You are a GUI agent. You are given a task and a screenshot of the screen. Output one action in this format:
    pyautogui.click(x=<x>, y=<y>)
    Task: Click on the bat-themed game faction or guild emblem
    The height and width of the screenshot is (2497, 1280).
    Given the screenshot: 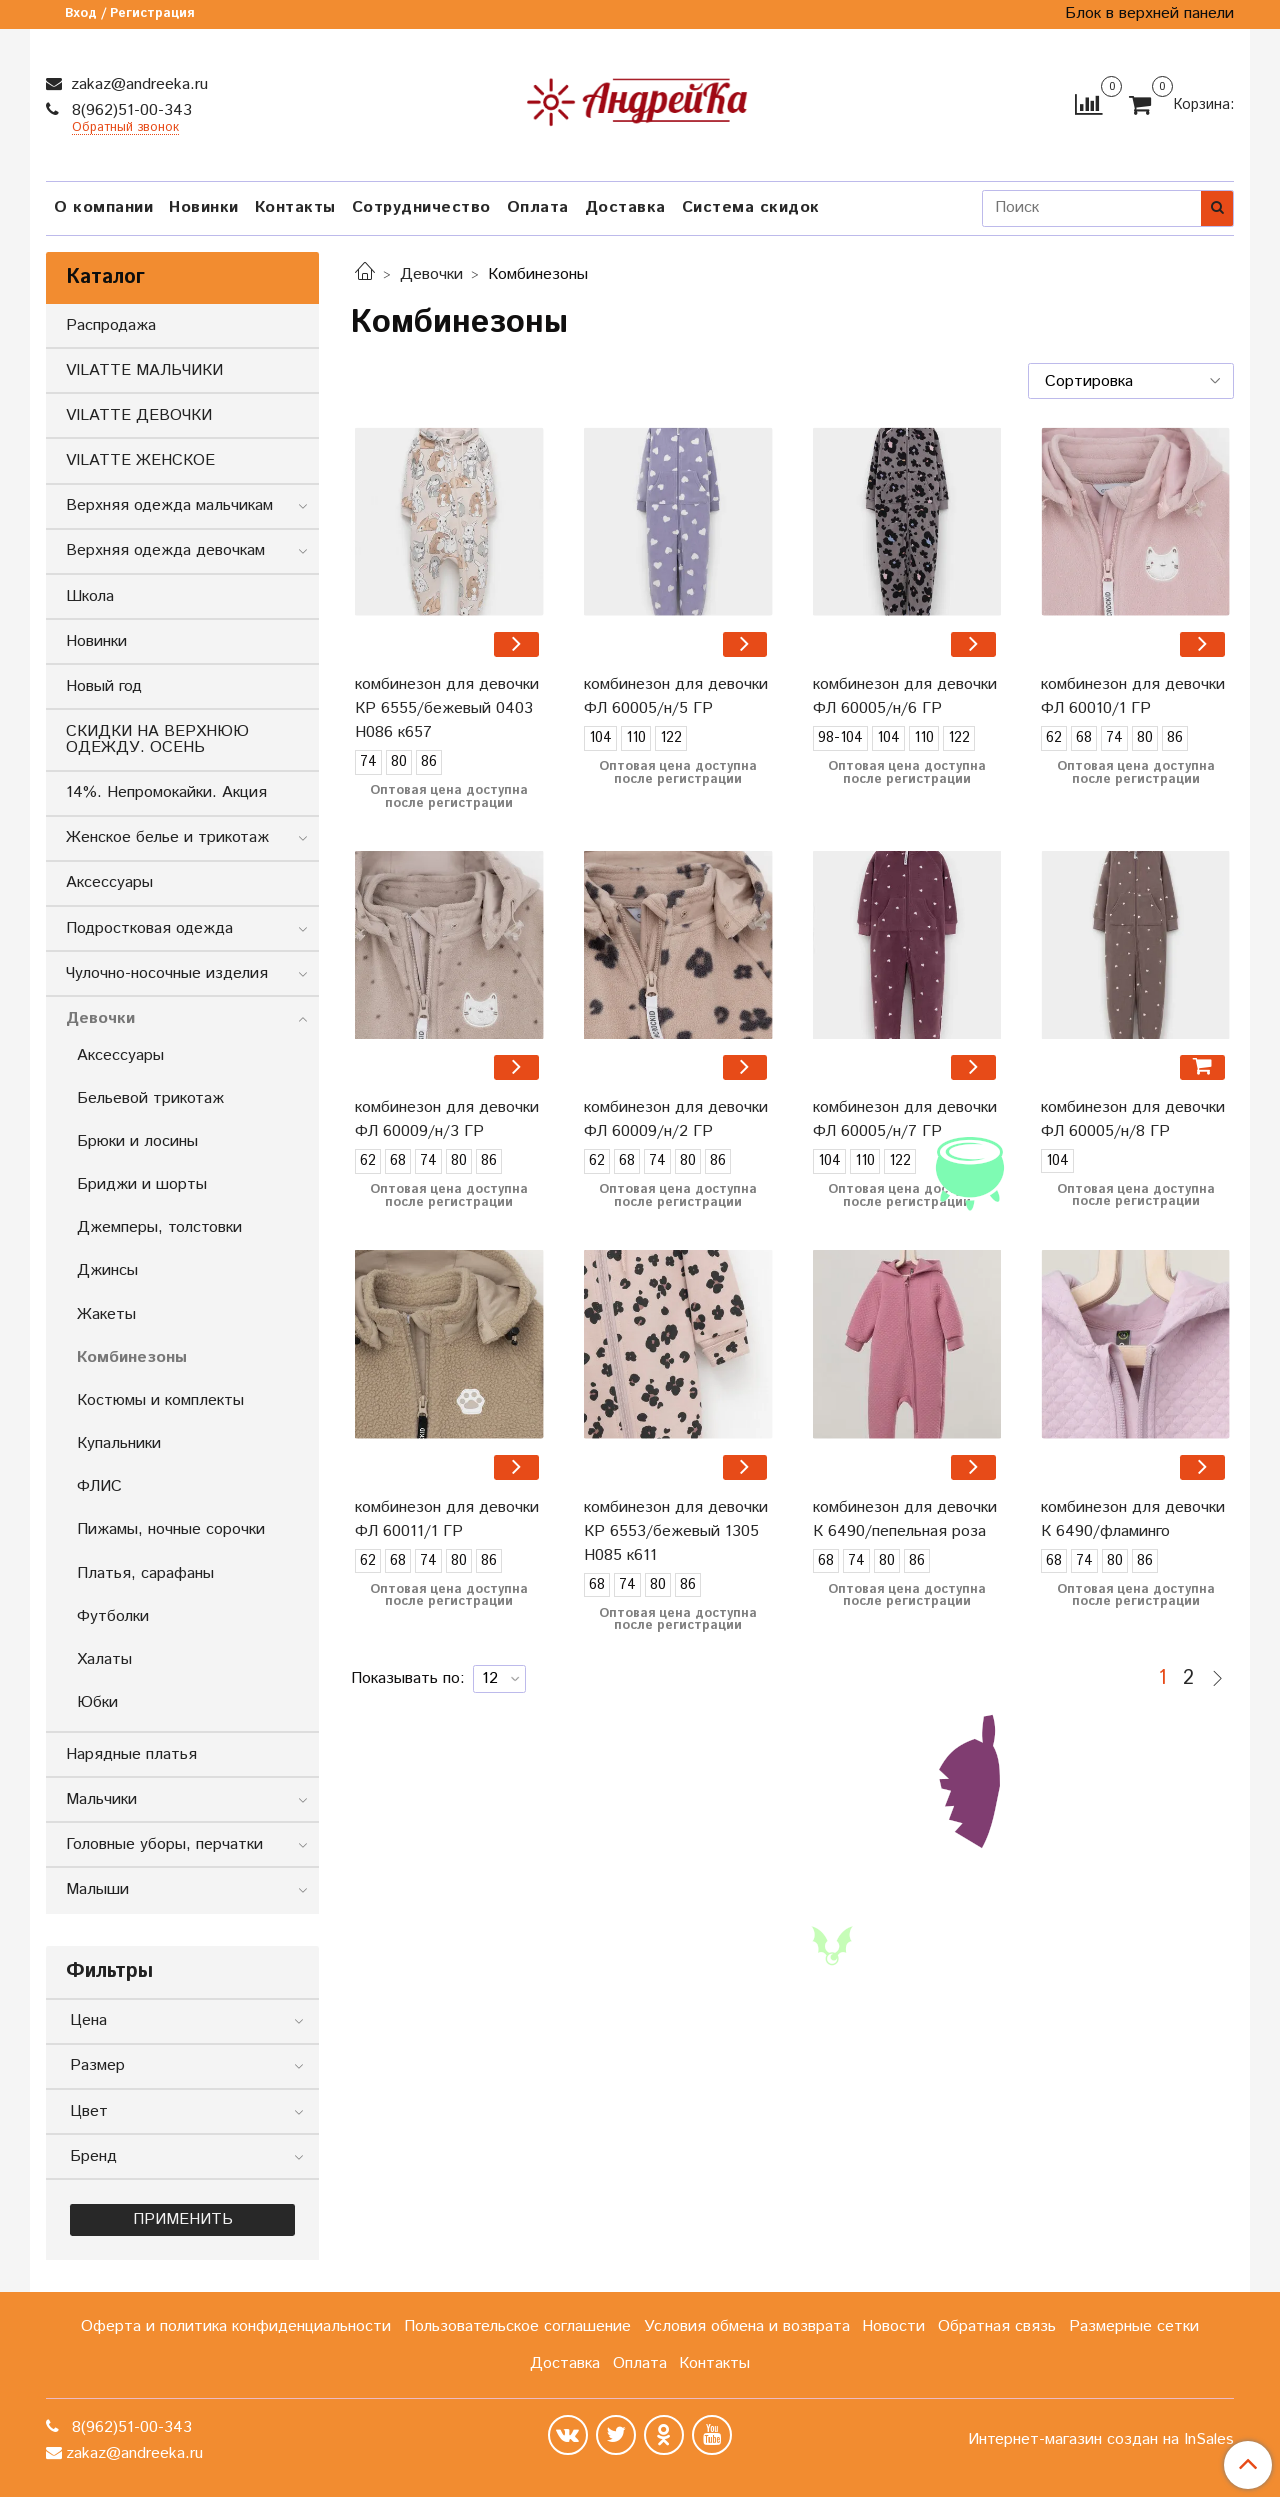 What is the action you would take?
    pyautogui.click(x=832, y=1946)
    